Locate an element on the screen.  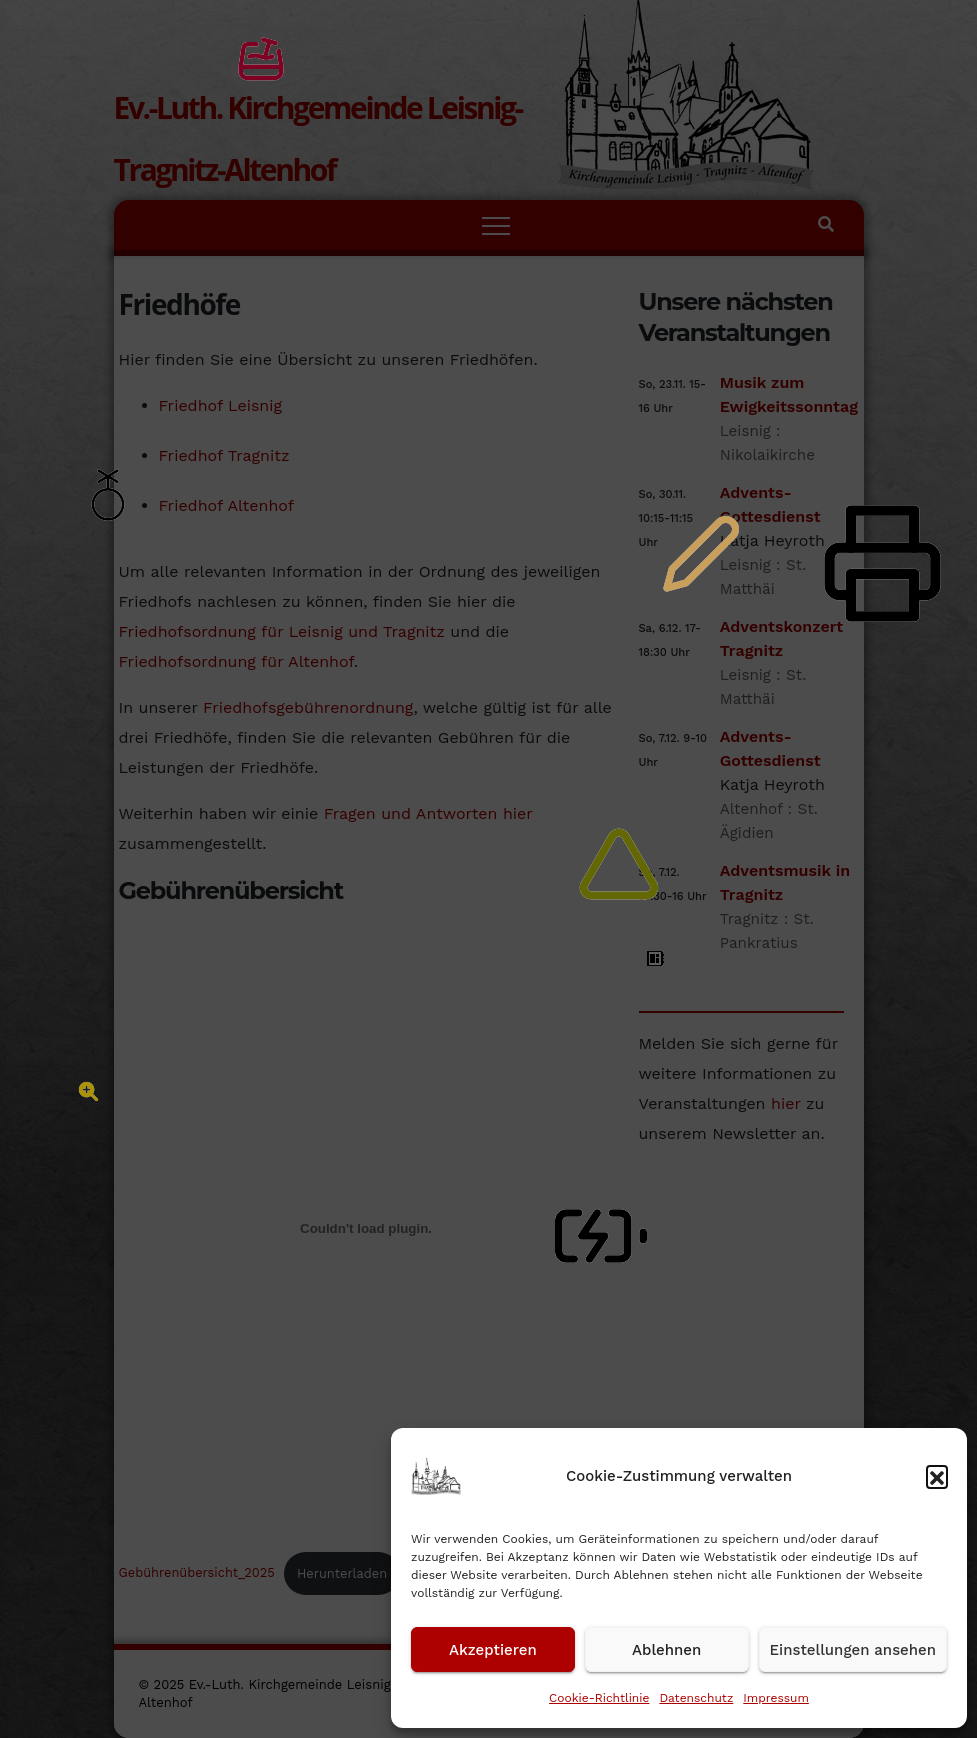
access developer or hardware settings is located at coordinates (655, 958).